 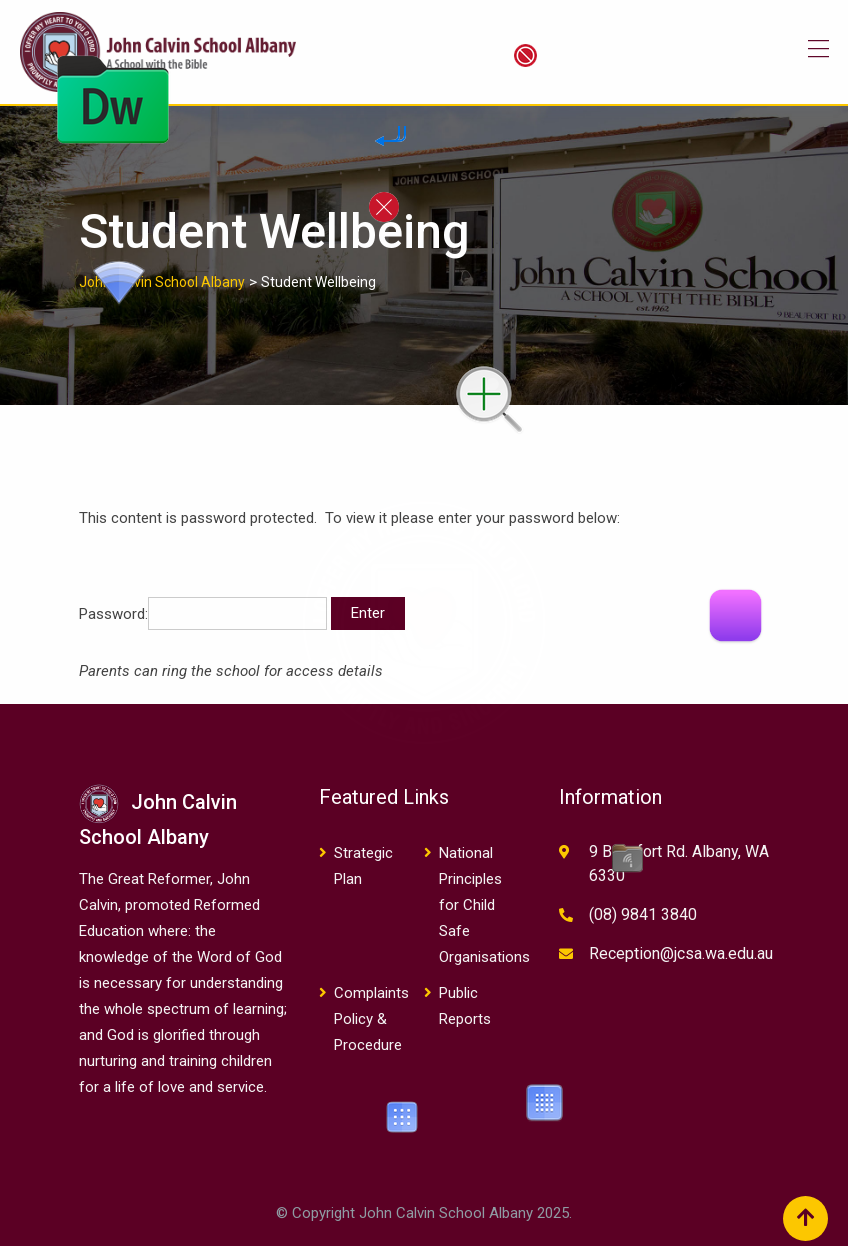 What do you see at coordinates (112, 102) in the screenshot?
I see `folder containing Adobe Dreamweaver project files` at bounding box center [112, 102].